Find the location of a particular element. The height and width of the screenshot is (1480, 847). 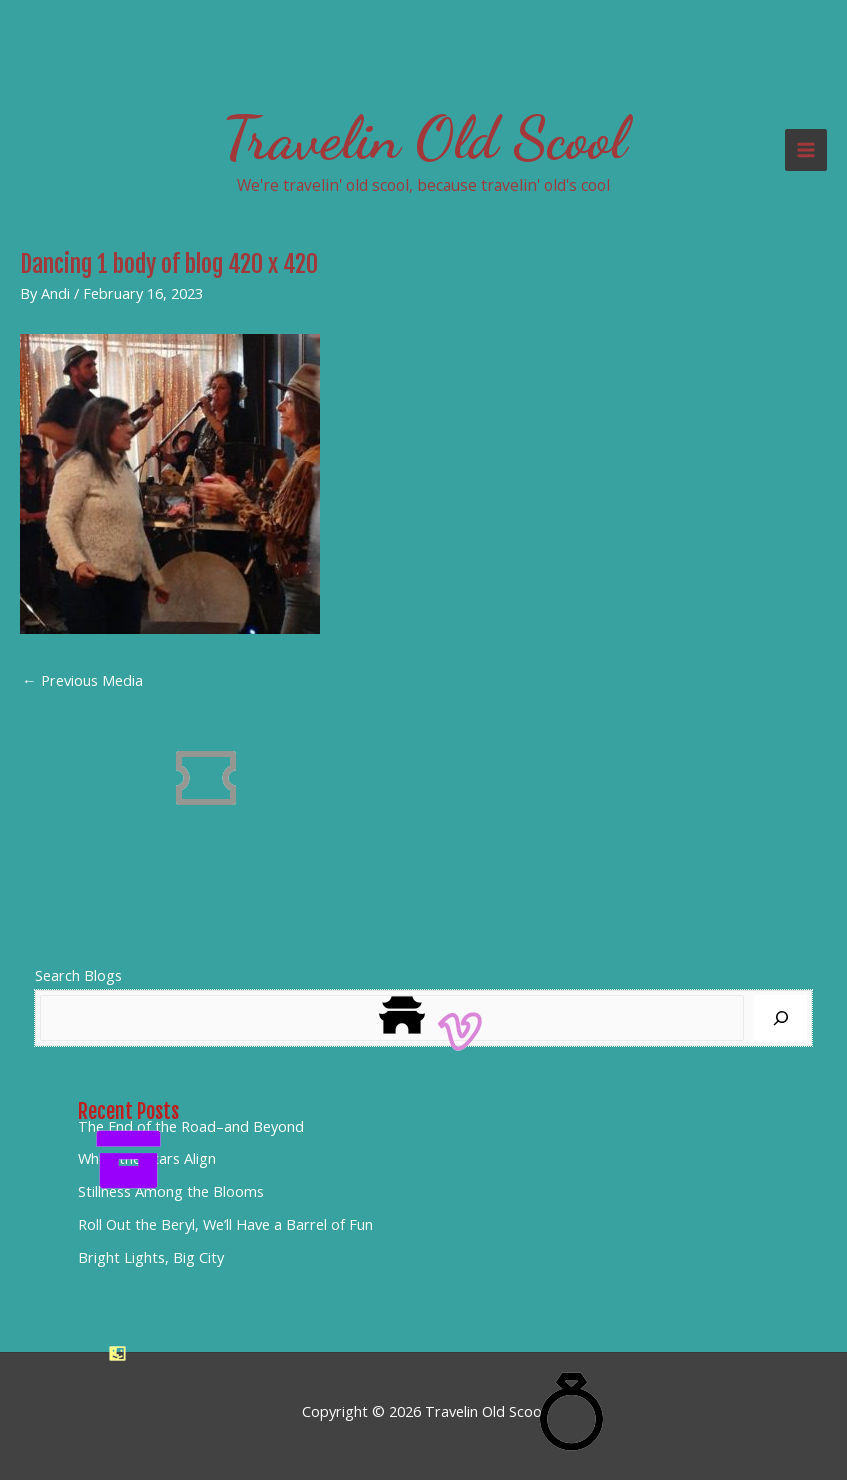

access jewelry or luxury shopping category is located at coordinates (571, 1413).